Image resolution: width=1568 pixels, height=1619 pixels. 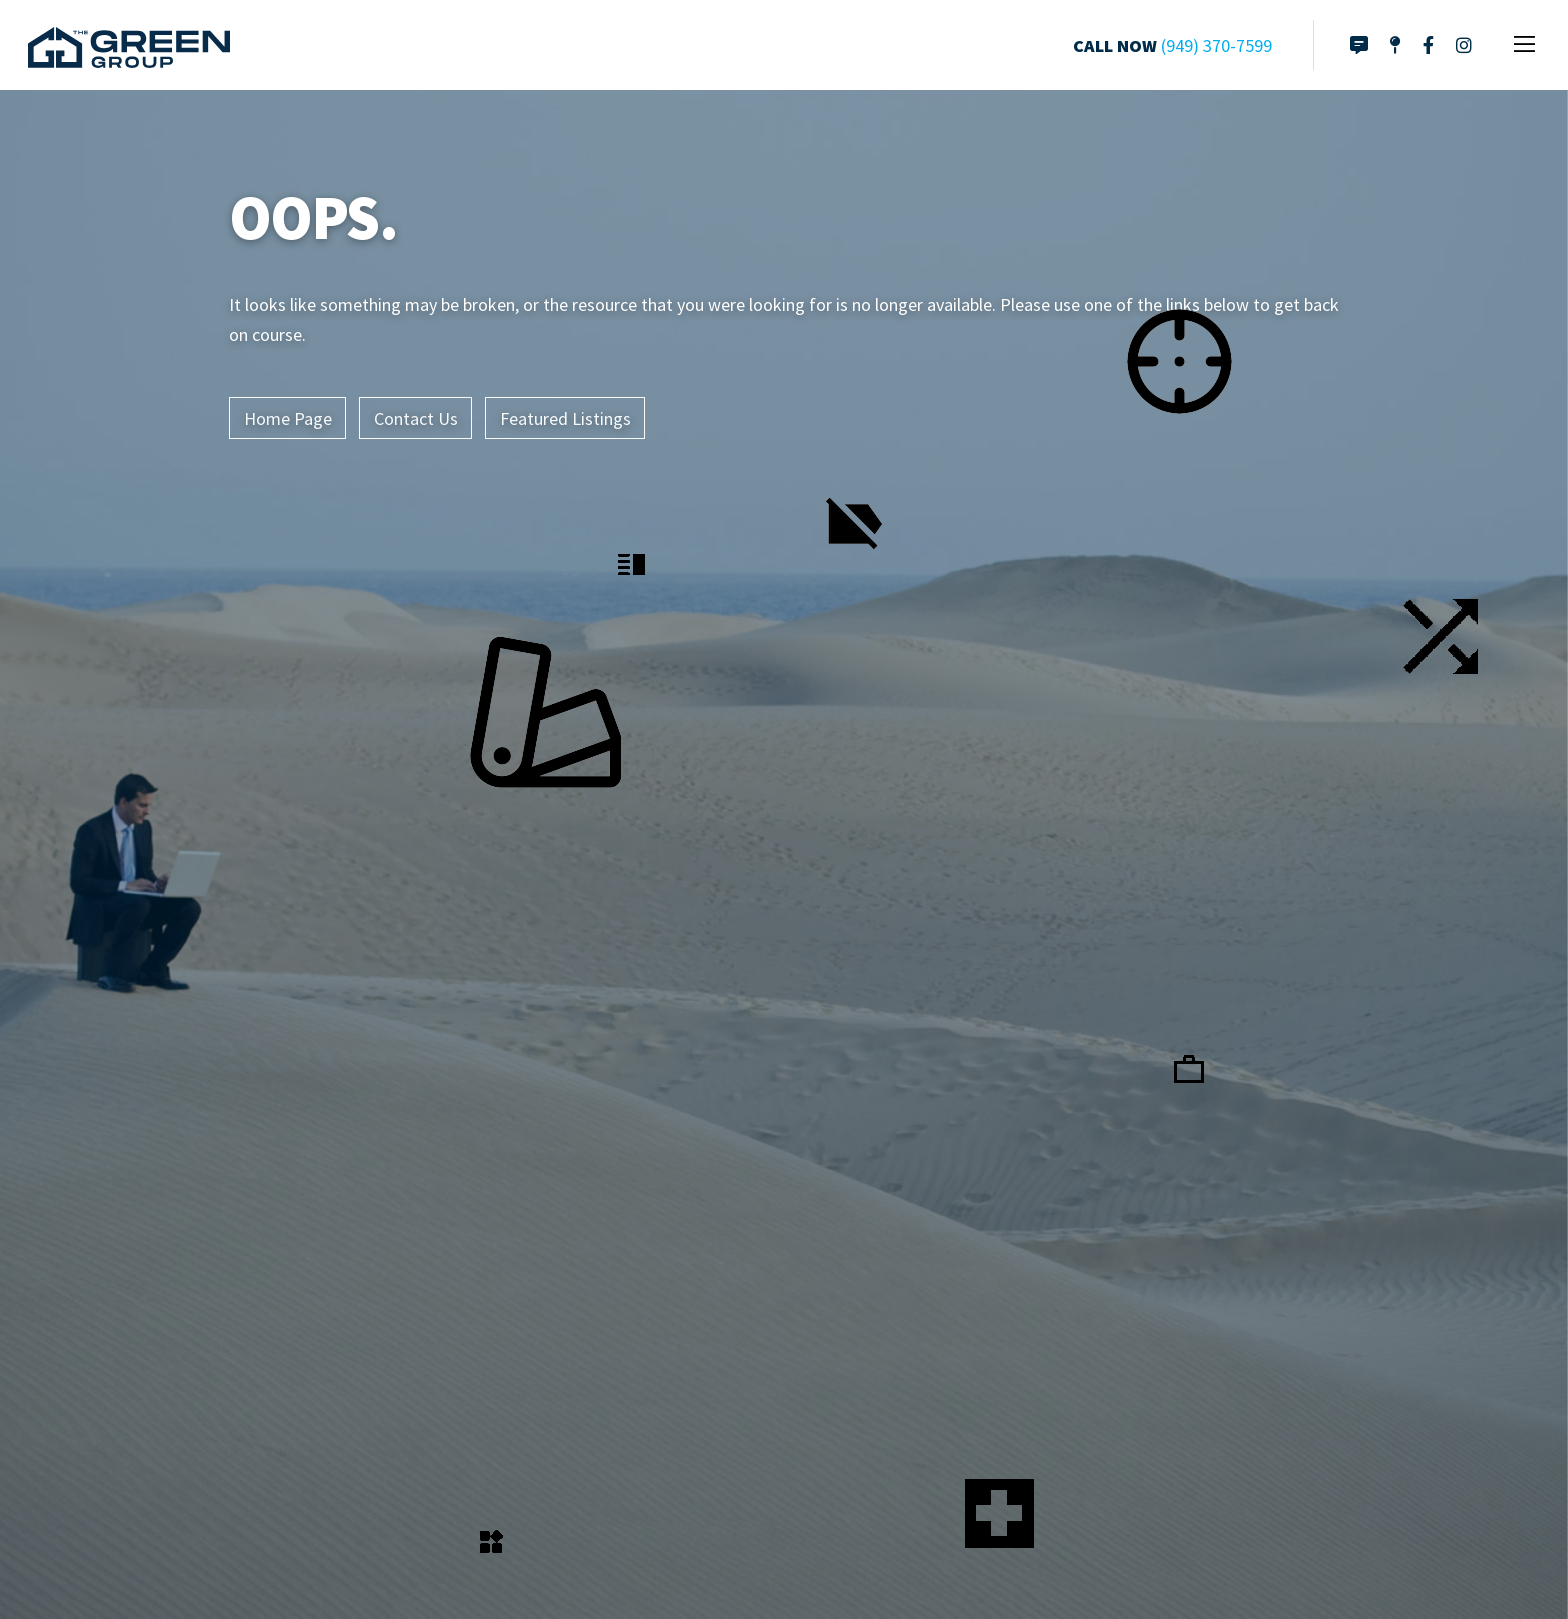 What do you see at coordinates (854, 524) in the screenshot?
I see `remove a label or tag` at bounding box center [854, 524].